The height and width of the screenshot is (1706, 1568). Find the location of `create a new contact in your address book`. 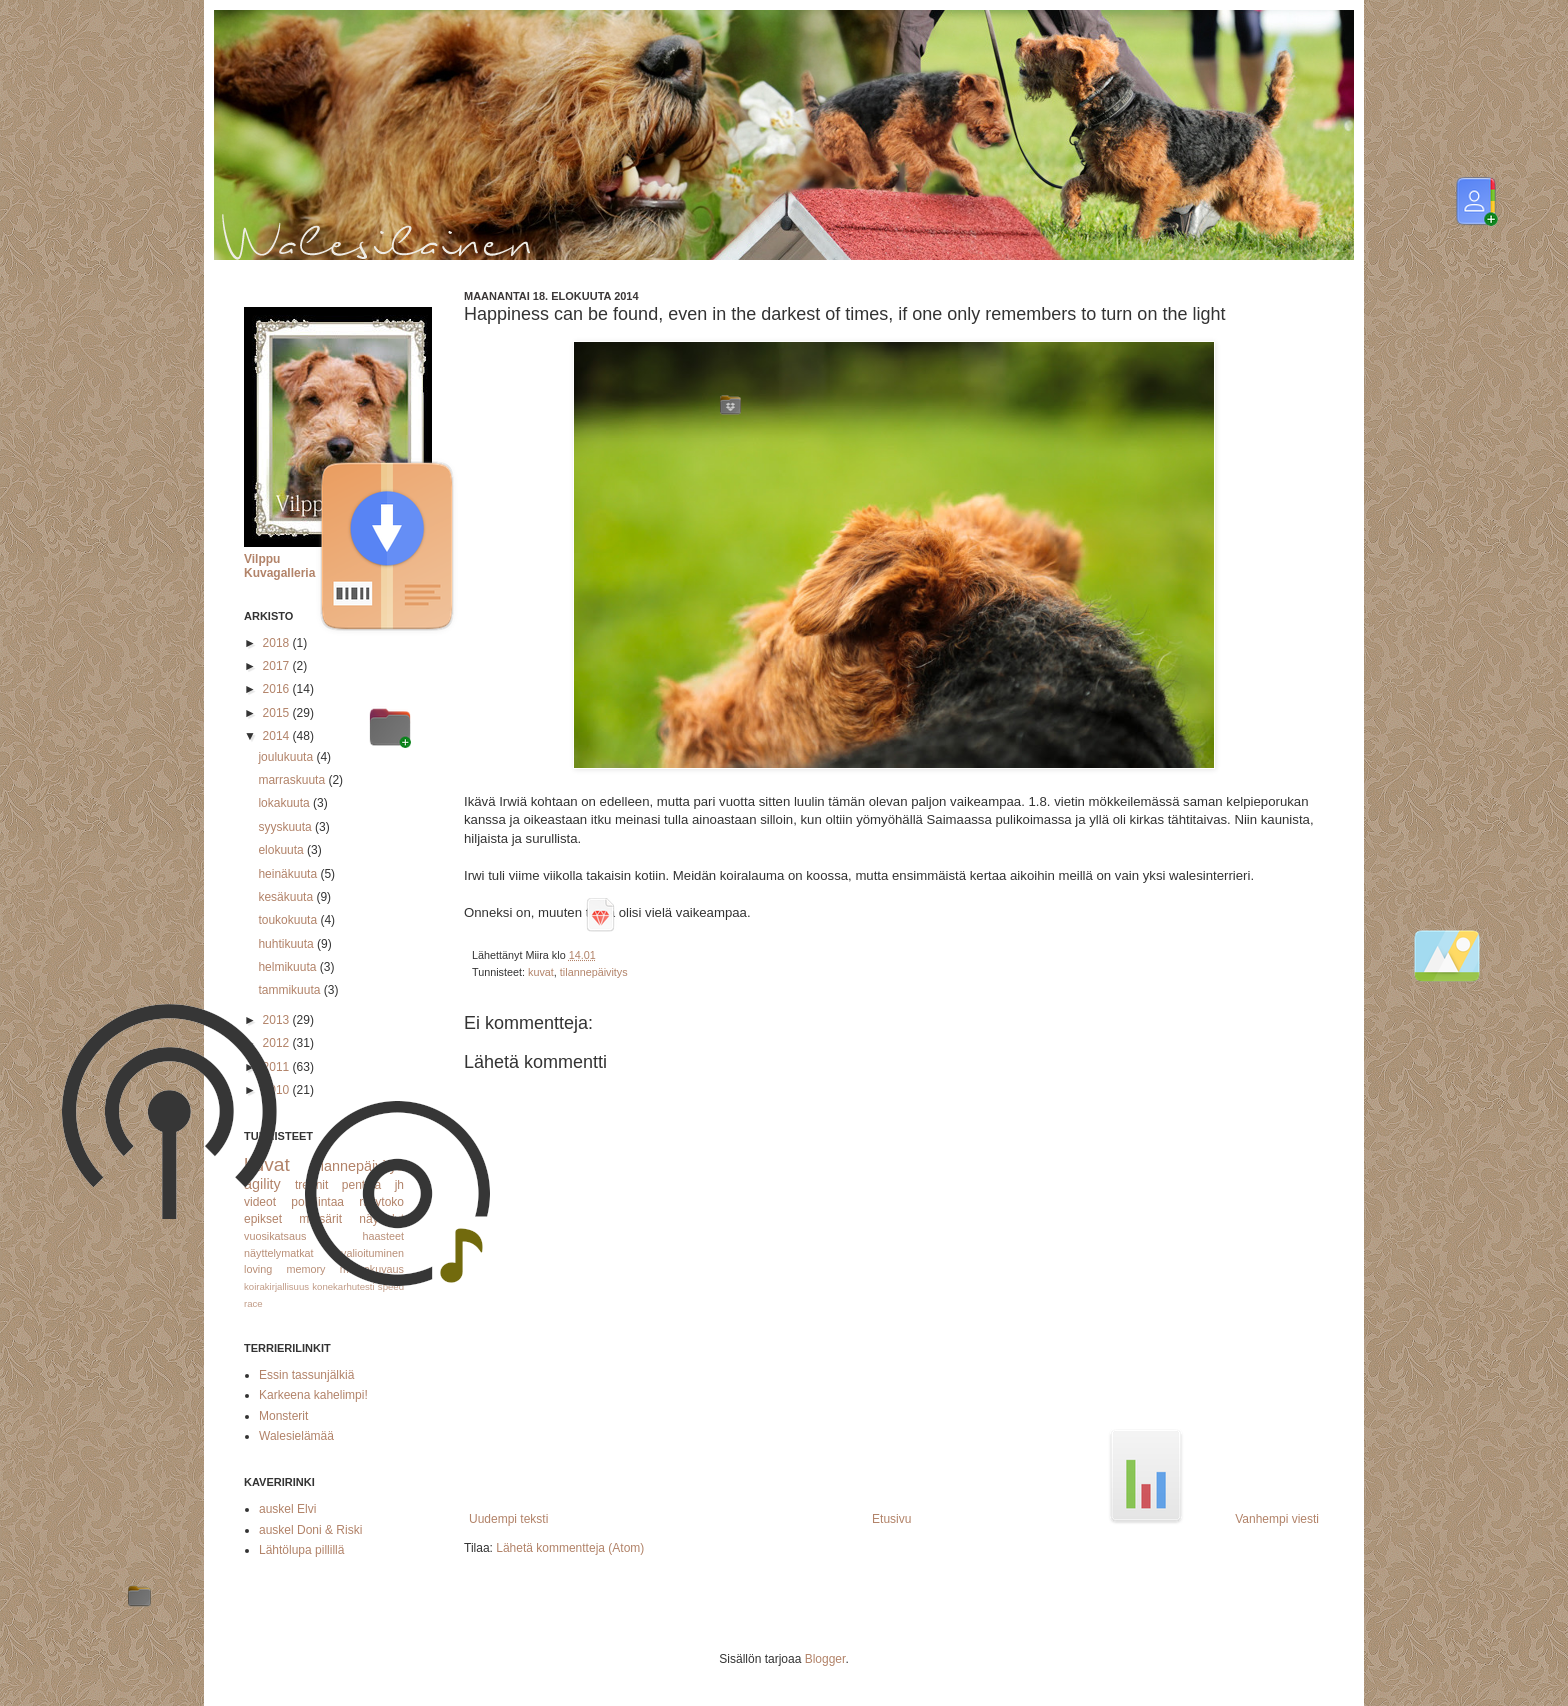

create a new contact in your address book is located at coordinates (1476, 201).